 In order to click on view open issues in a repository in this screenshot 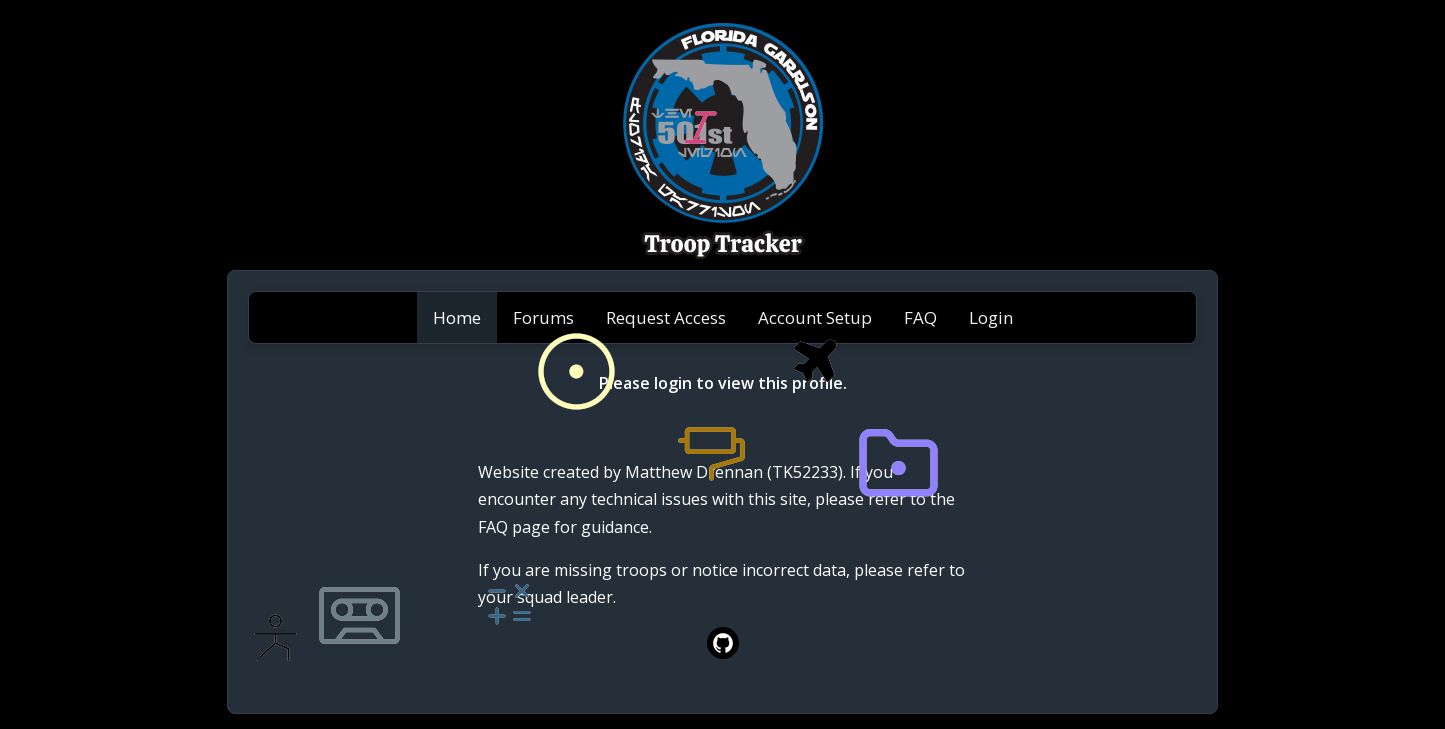, I will do `click(576, 371)`.